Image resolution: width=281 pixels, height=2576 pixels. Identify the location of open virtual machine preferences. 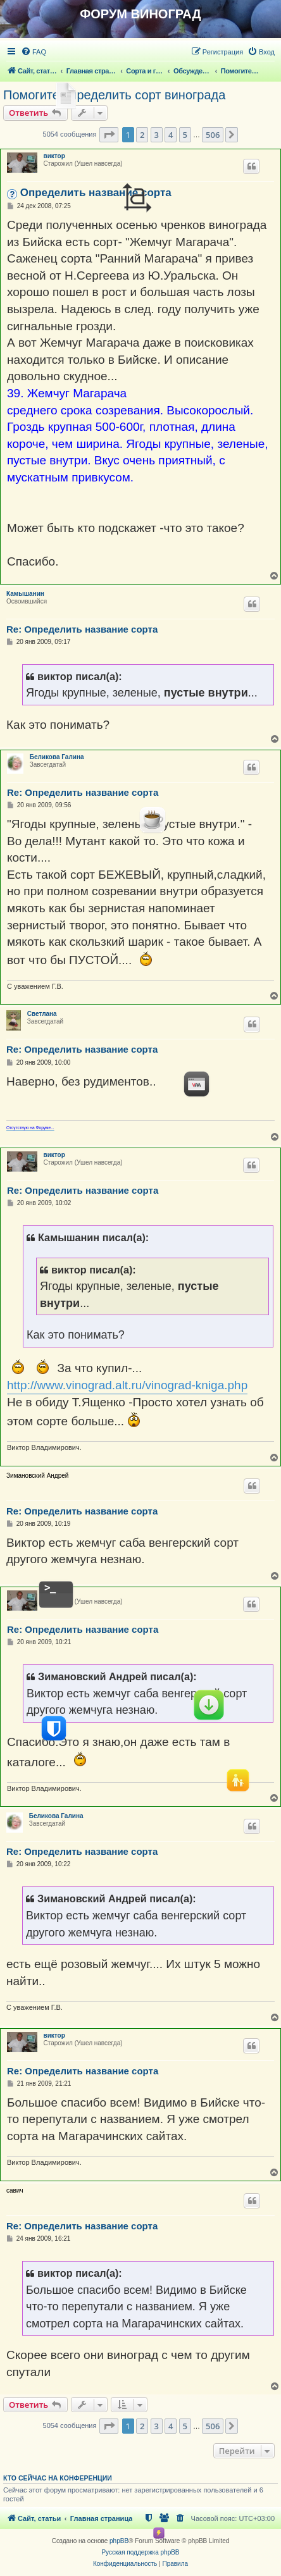
(196, 1084).